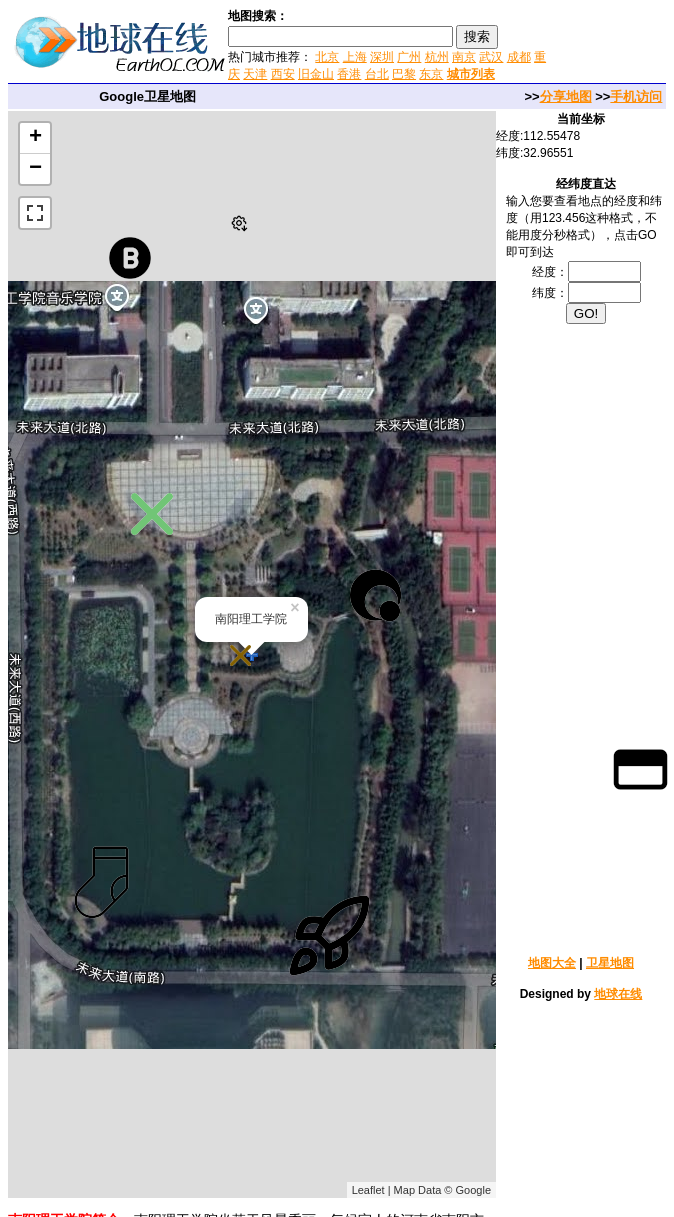 The image size is (674, 1217). What do you see at coordinates (375, 595) in the screenshot?
I see `quinscape company logo` at bounding box center [375, 595].